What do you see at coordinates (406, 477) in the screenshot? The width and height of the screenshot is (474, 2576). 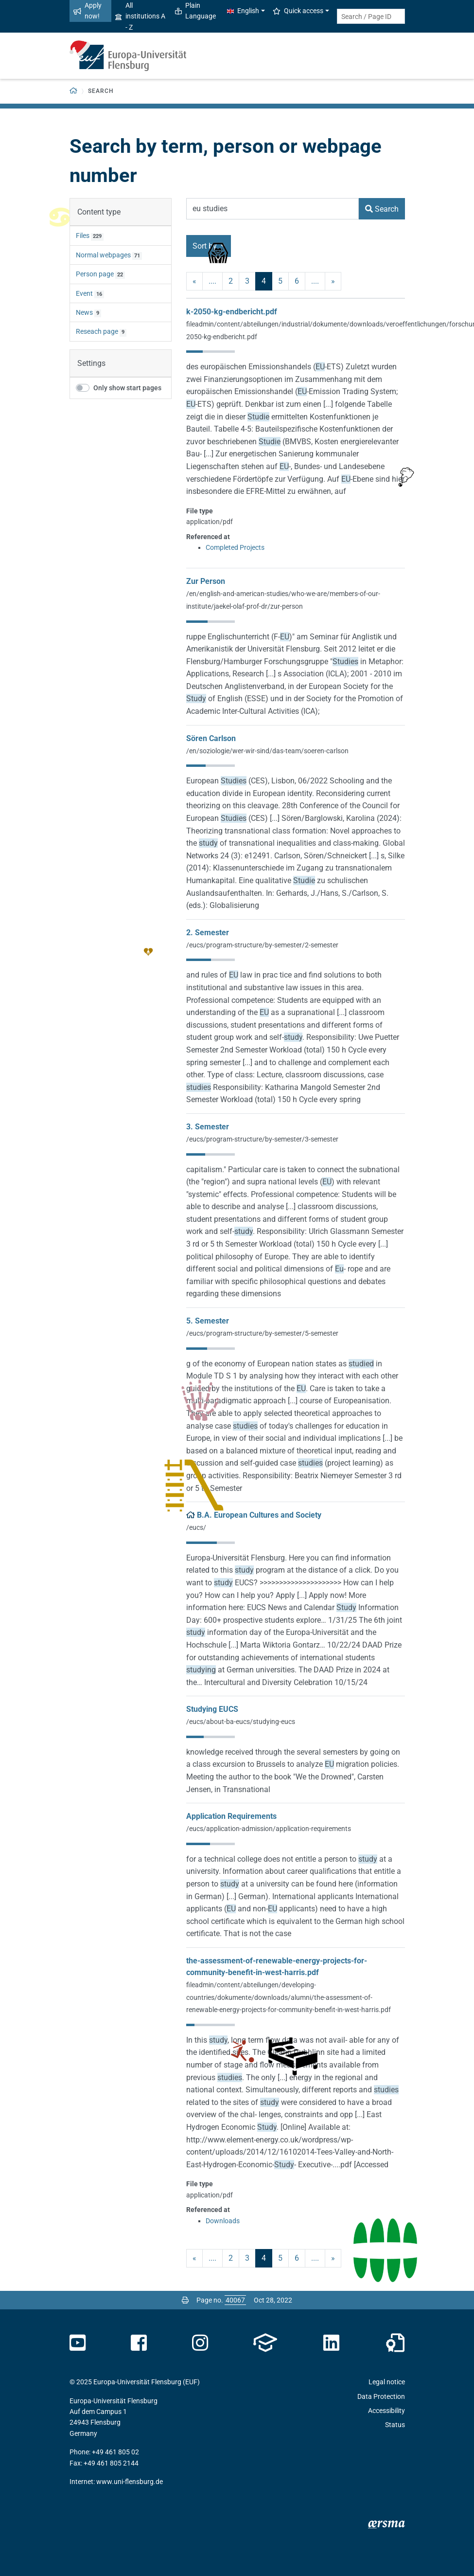 I see `activate smoke bomb ability in game` at bounding box center [406, 477].